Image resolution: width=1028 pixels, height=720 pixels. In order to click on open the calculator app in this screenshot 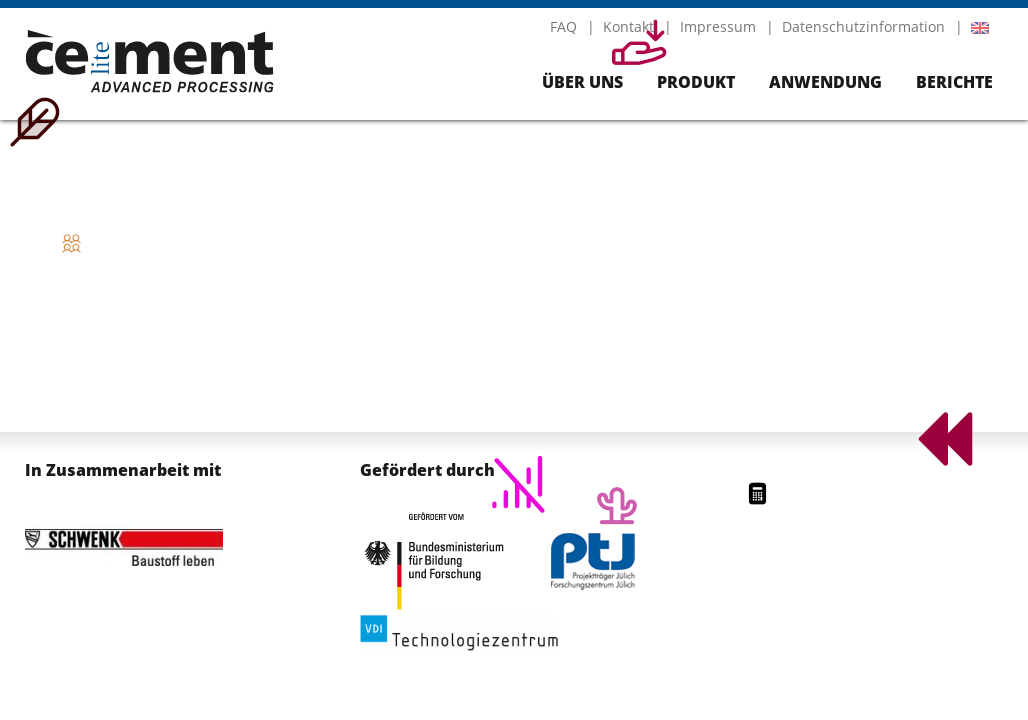, I will do `click(757, 493)`.